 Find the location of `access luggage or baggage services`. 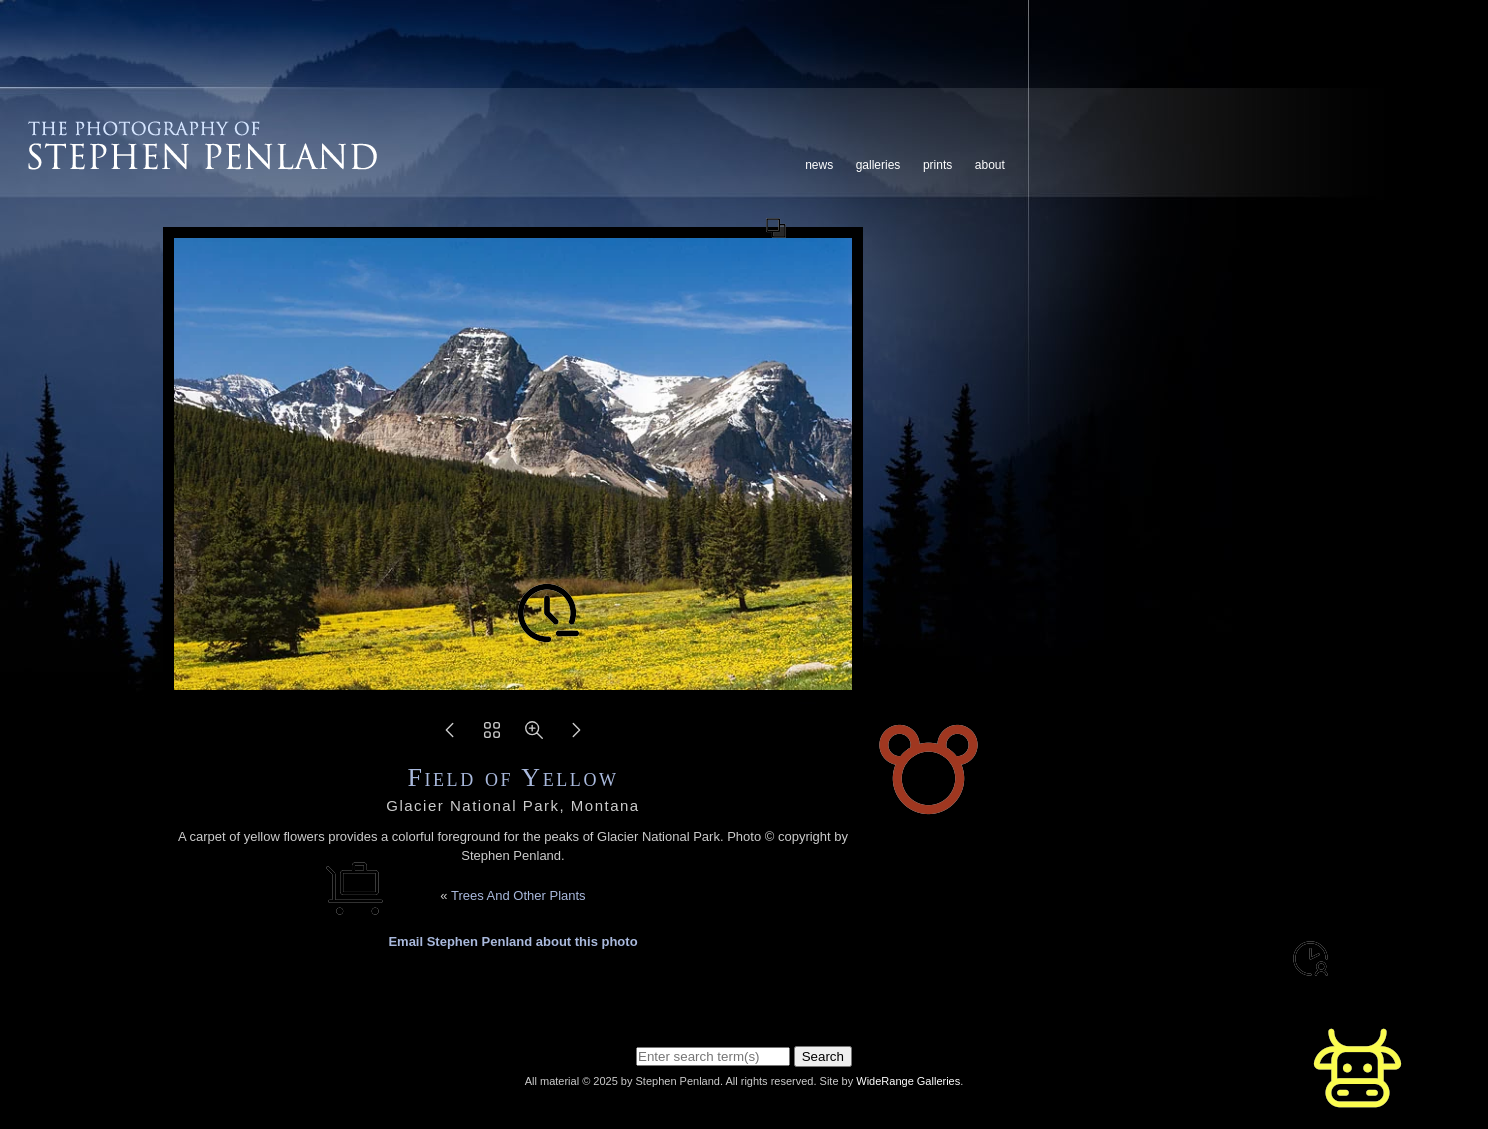

access luggage or baggage services is located at coordinates (353, 887).